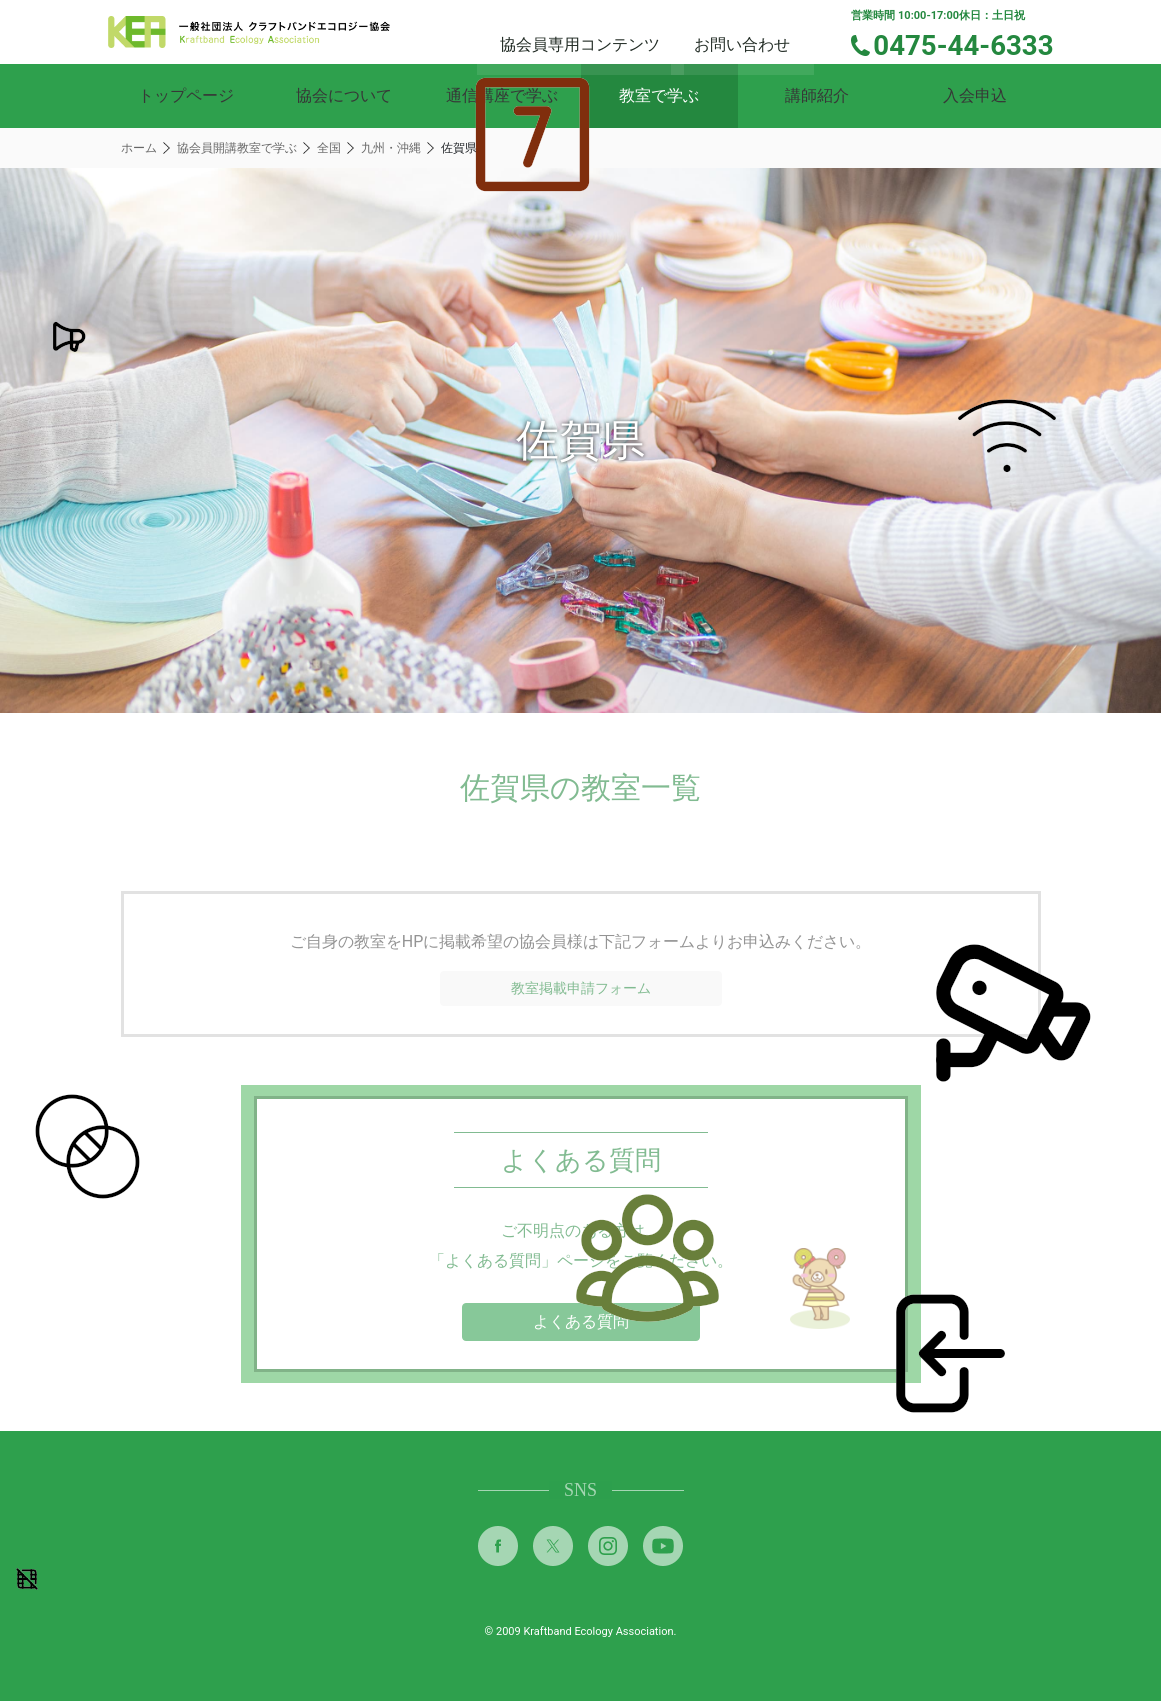  What do you see at coordinates (532, 134) in the screenshot?
I see `select or input the number seven` at bounding box center [532, 134].